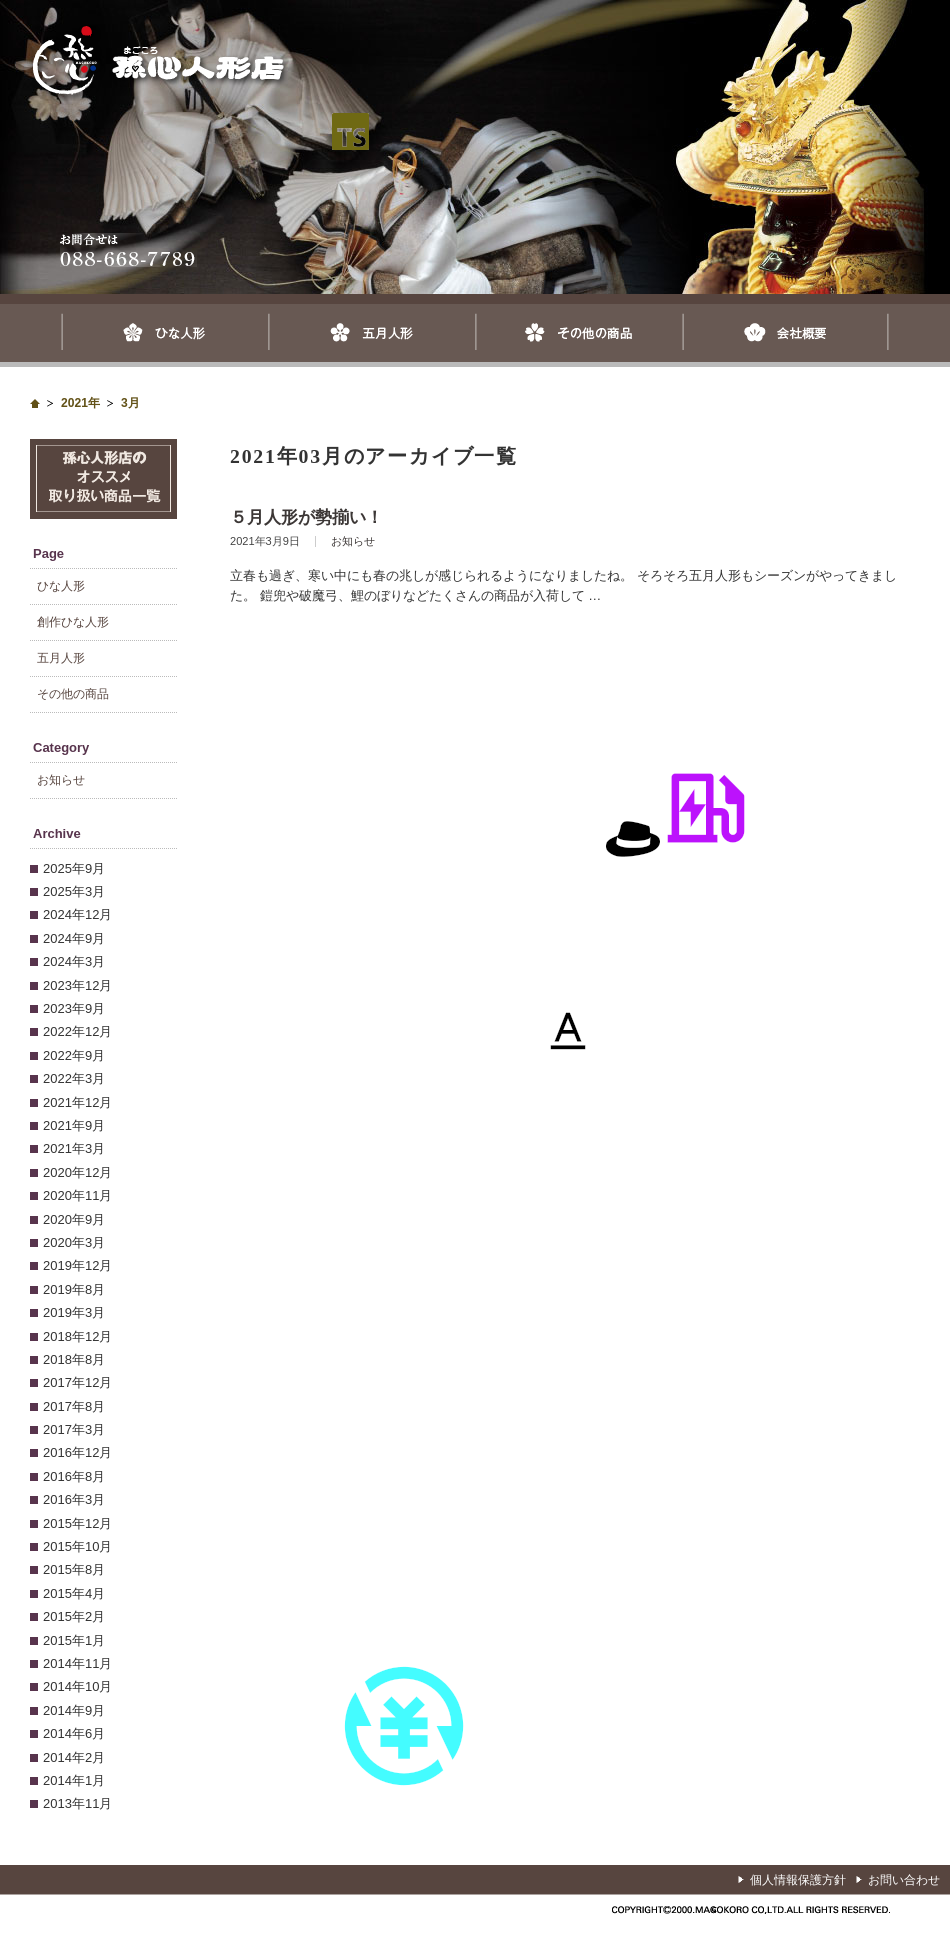 The height and width of the screenshot is (1944, 950). What do you see at coordinates (350, 131) in the screenshot?
I see `typescript programming language logo` at bounding box center [350, 131].